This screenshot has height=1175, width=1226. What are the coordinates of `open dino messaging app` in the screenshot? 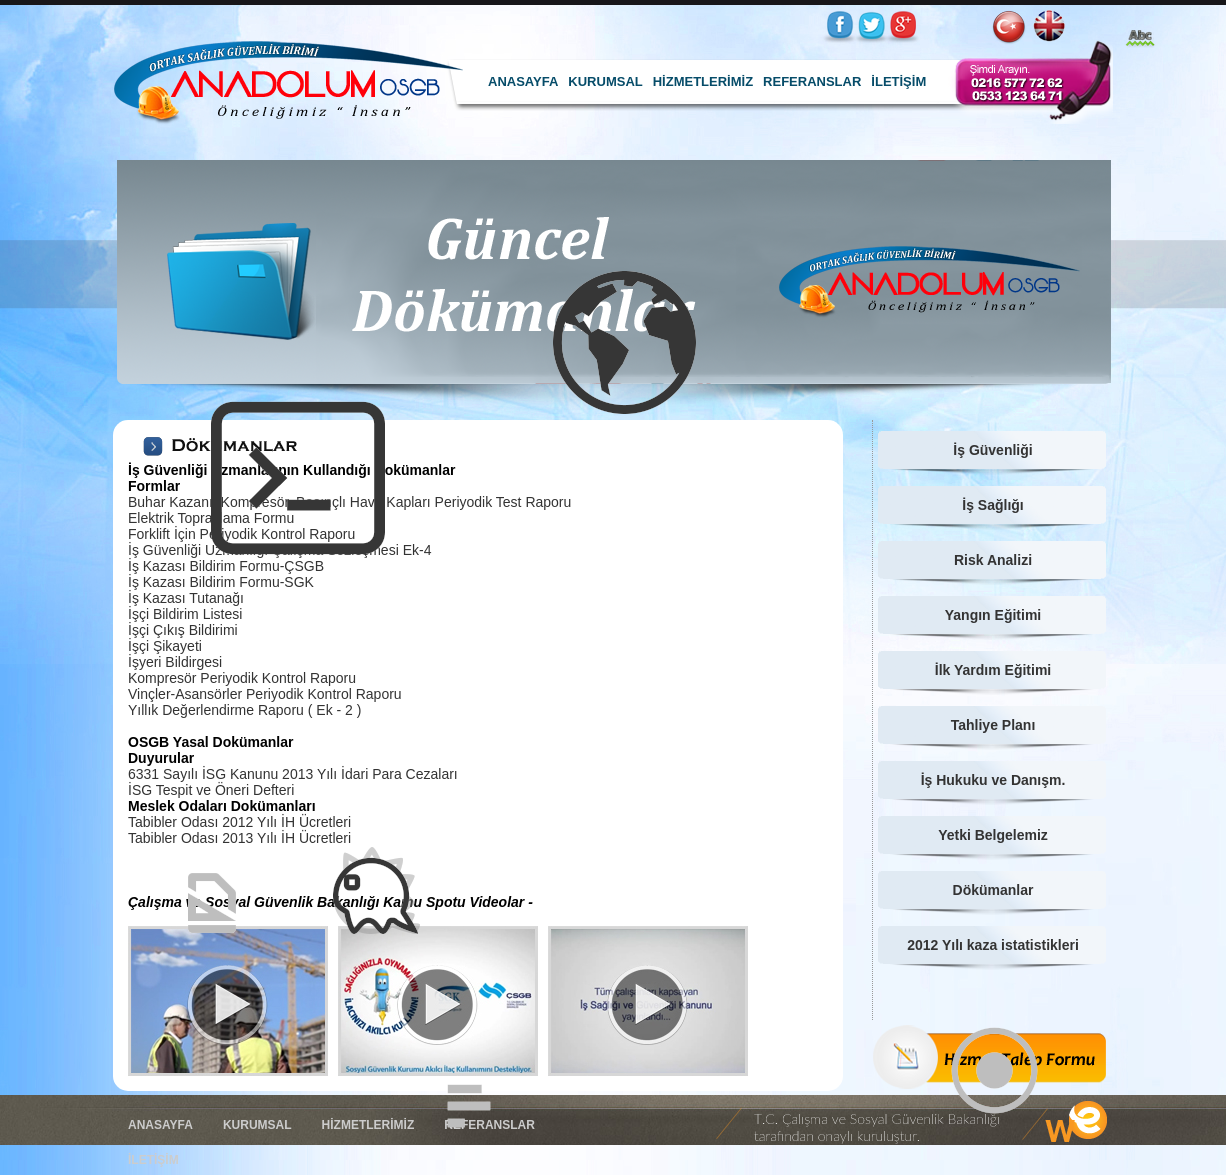 It's located at (376, 890).